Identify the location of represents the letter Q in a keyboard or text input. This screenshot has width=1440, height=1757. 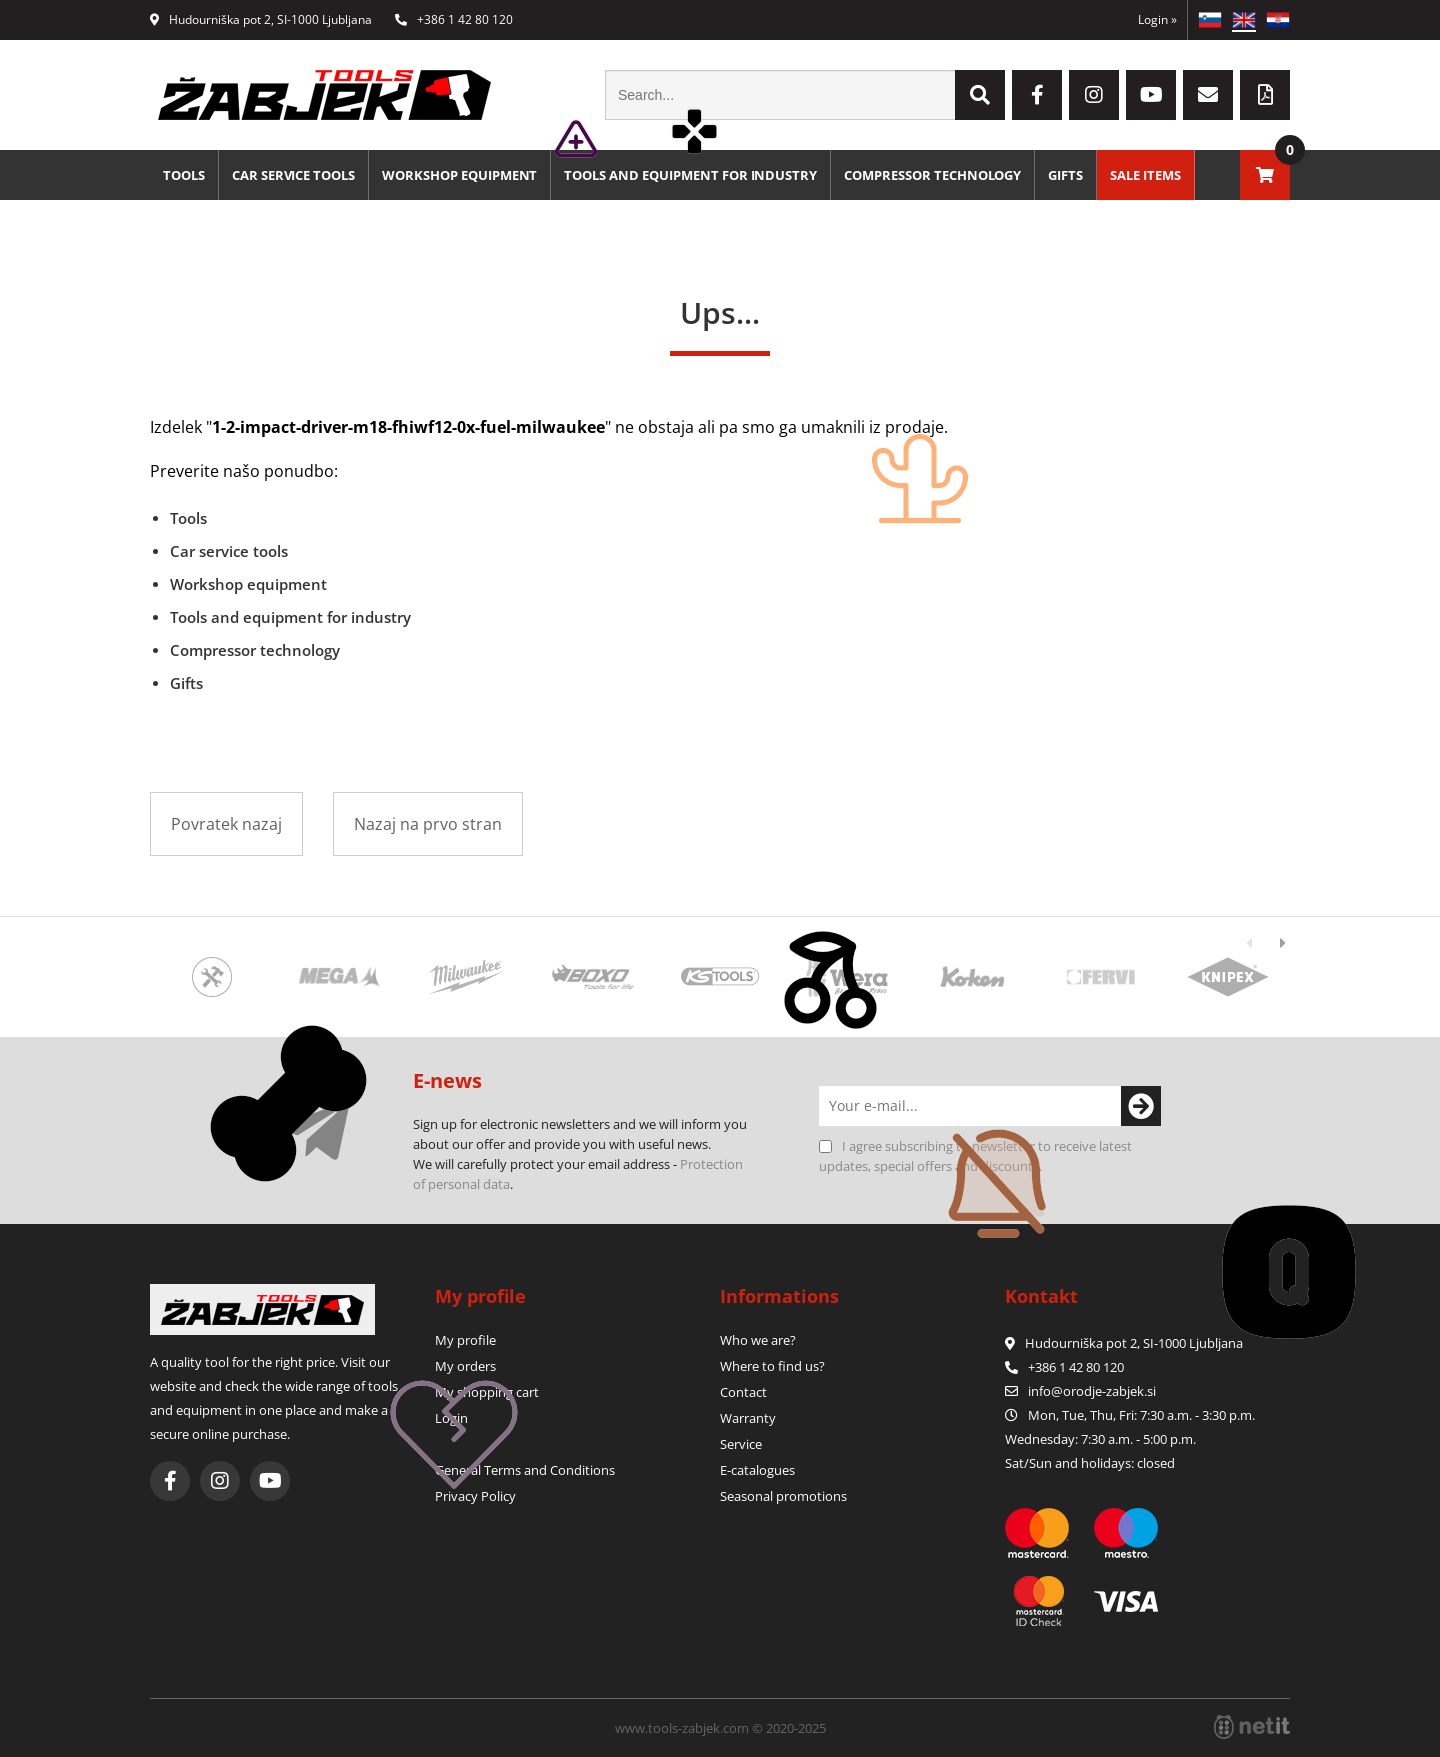
(1289, 1272).